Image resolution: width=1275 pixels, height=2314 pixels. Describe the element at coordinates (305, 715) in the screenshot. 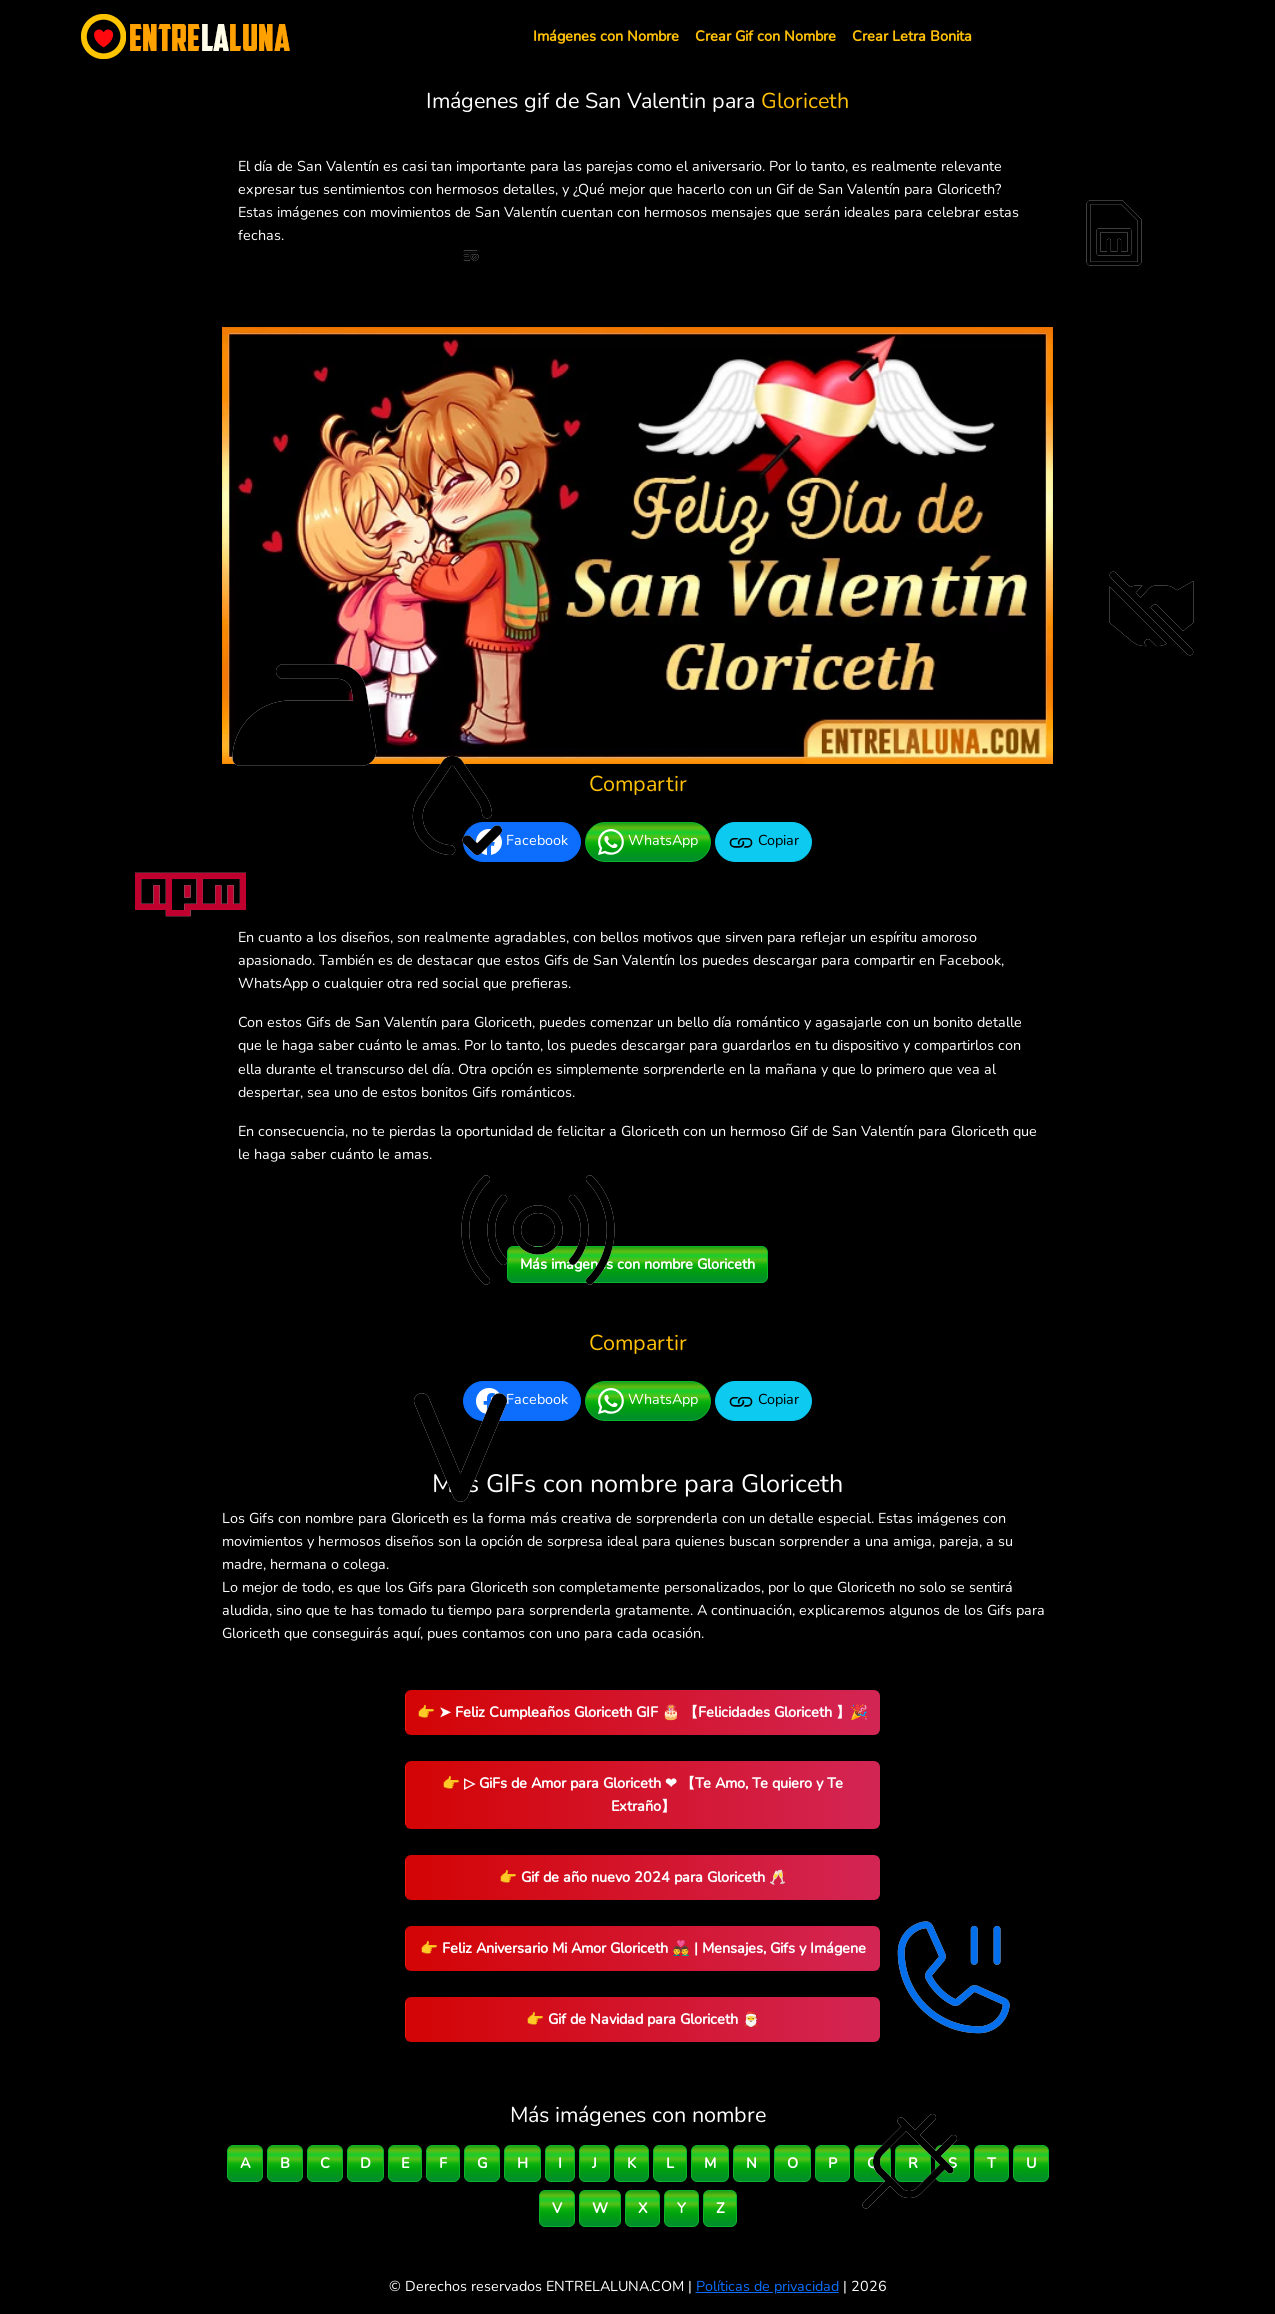

I see `ironing or garment care instructions` at that location.